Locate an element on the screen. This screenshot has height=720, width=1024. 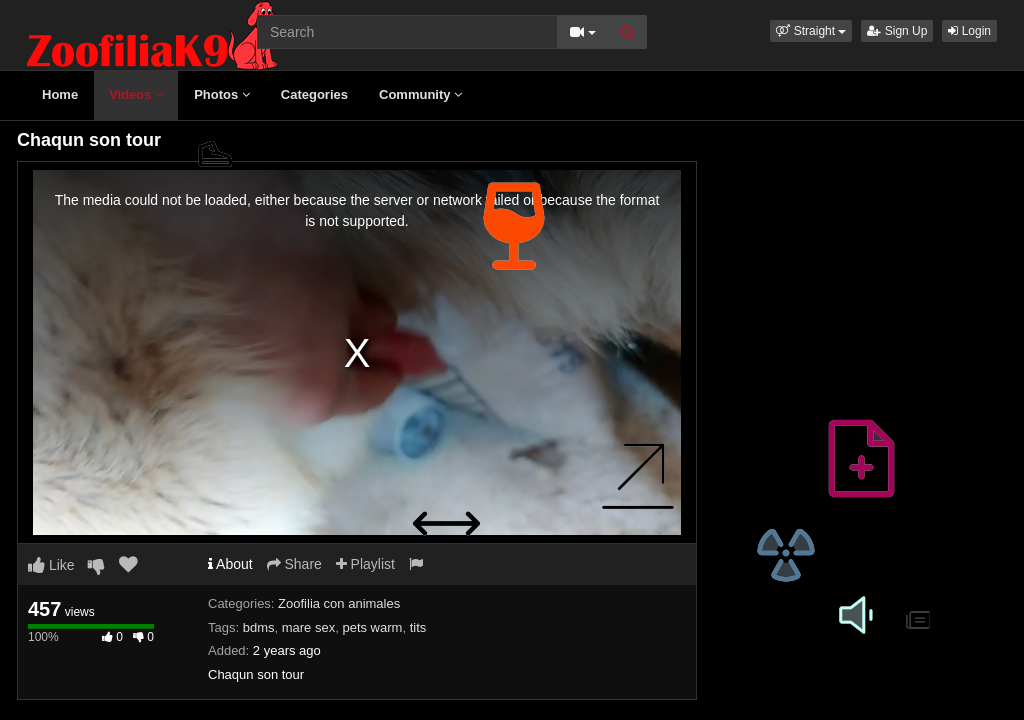
create a new file is located at coordinates (861, 458).